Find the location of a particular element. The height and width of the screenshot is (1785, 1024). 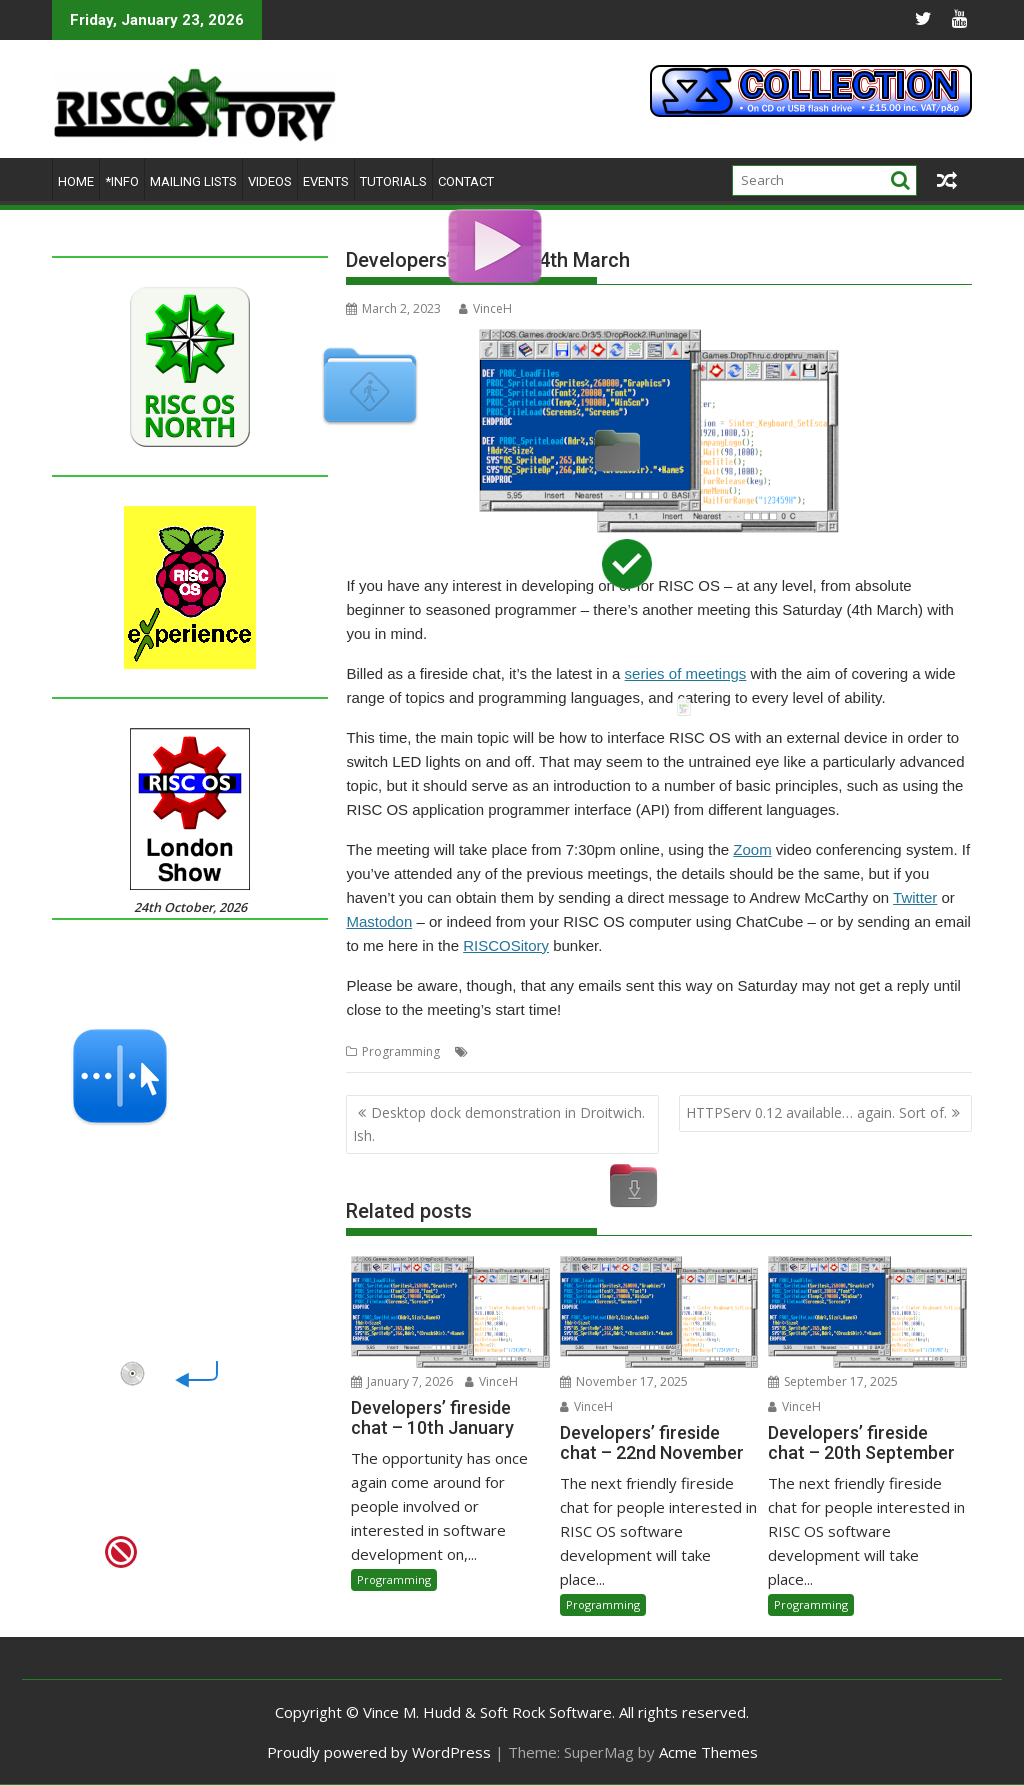

an open folder ready to display its contents is located at coordinates (617, 450).